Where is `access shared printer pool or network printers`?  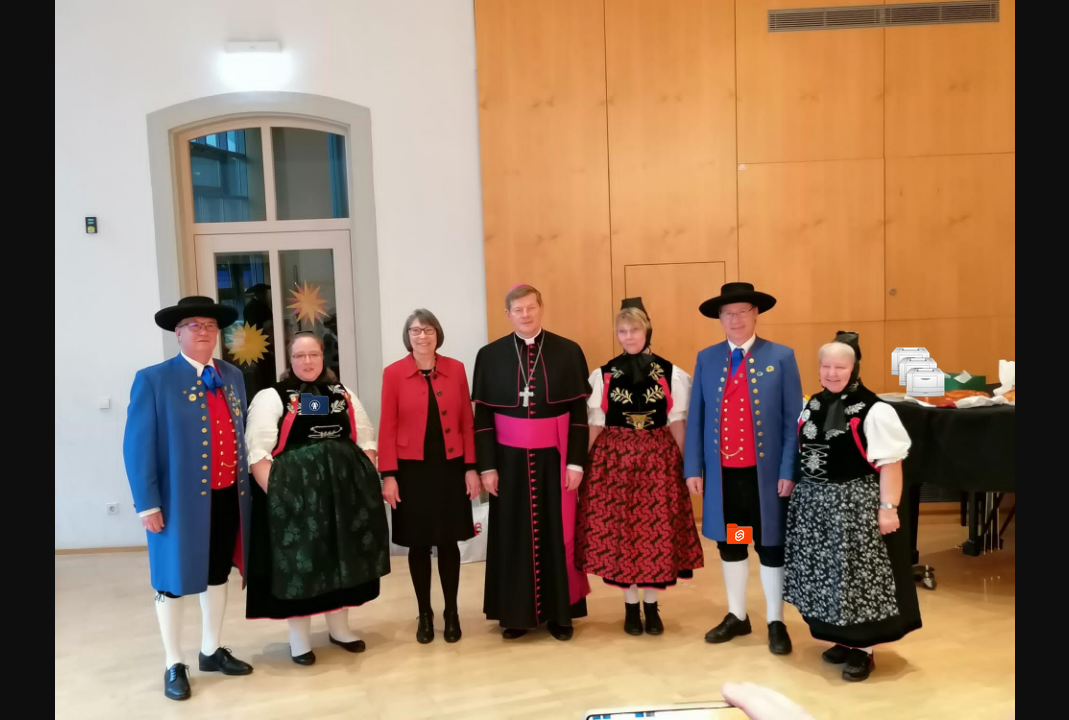
access shared printer pool or network printers is located at coordinates (918, 372).